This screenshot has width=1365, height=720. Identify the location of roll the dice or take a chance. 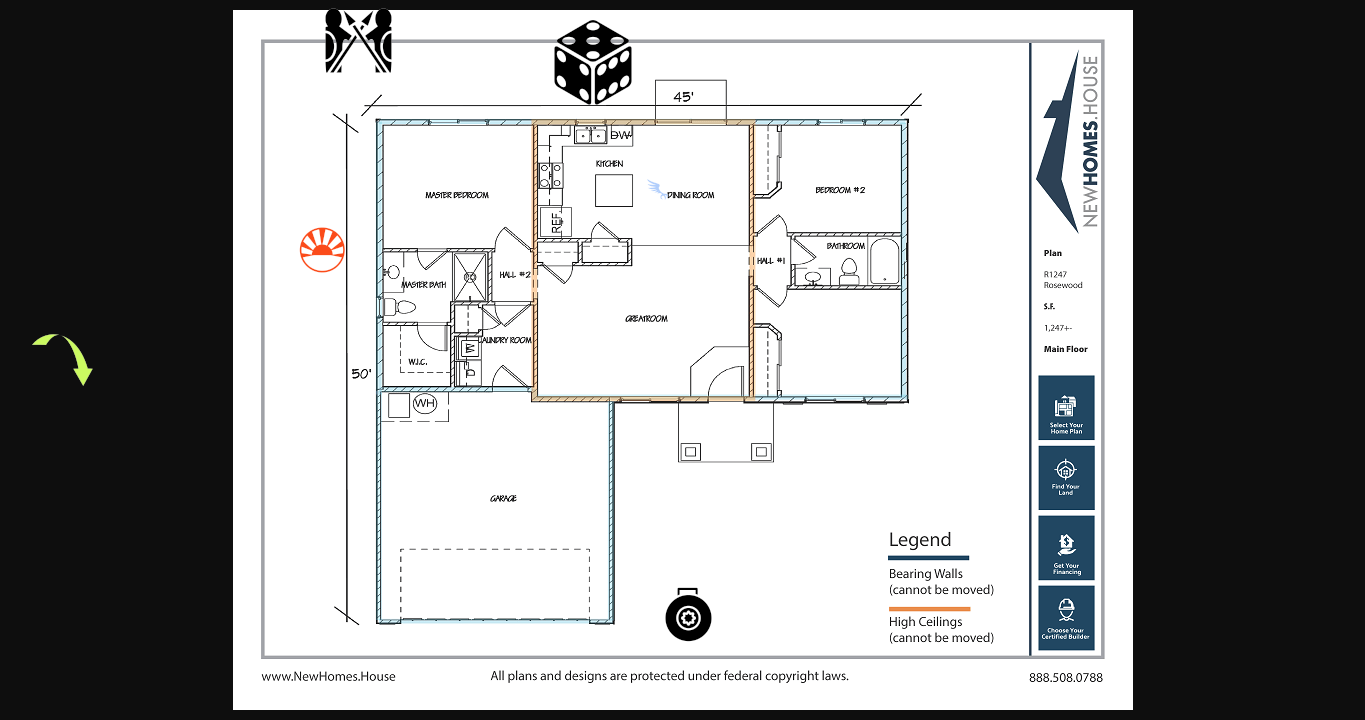
(593, 63).